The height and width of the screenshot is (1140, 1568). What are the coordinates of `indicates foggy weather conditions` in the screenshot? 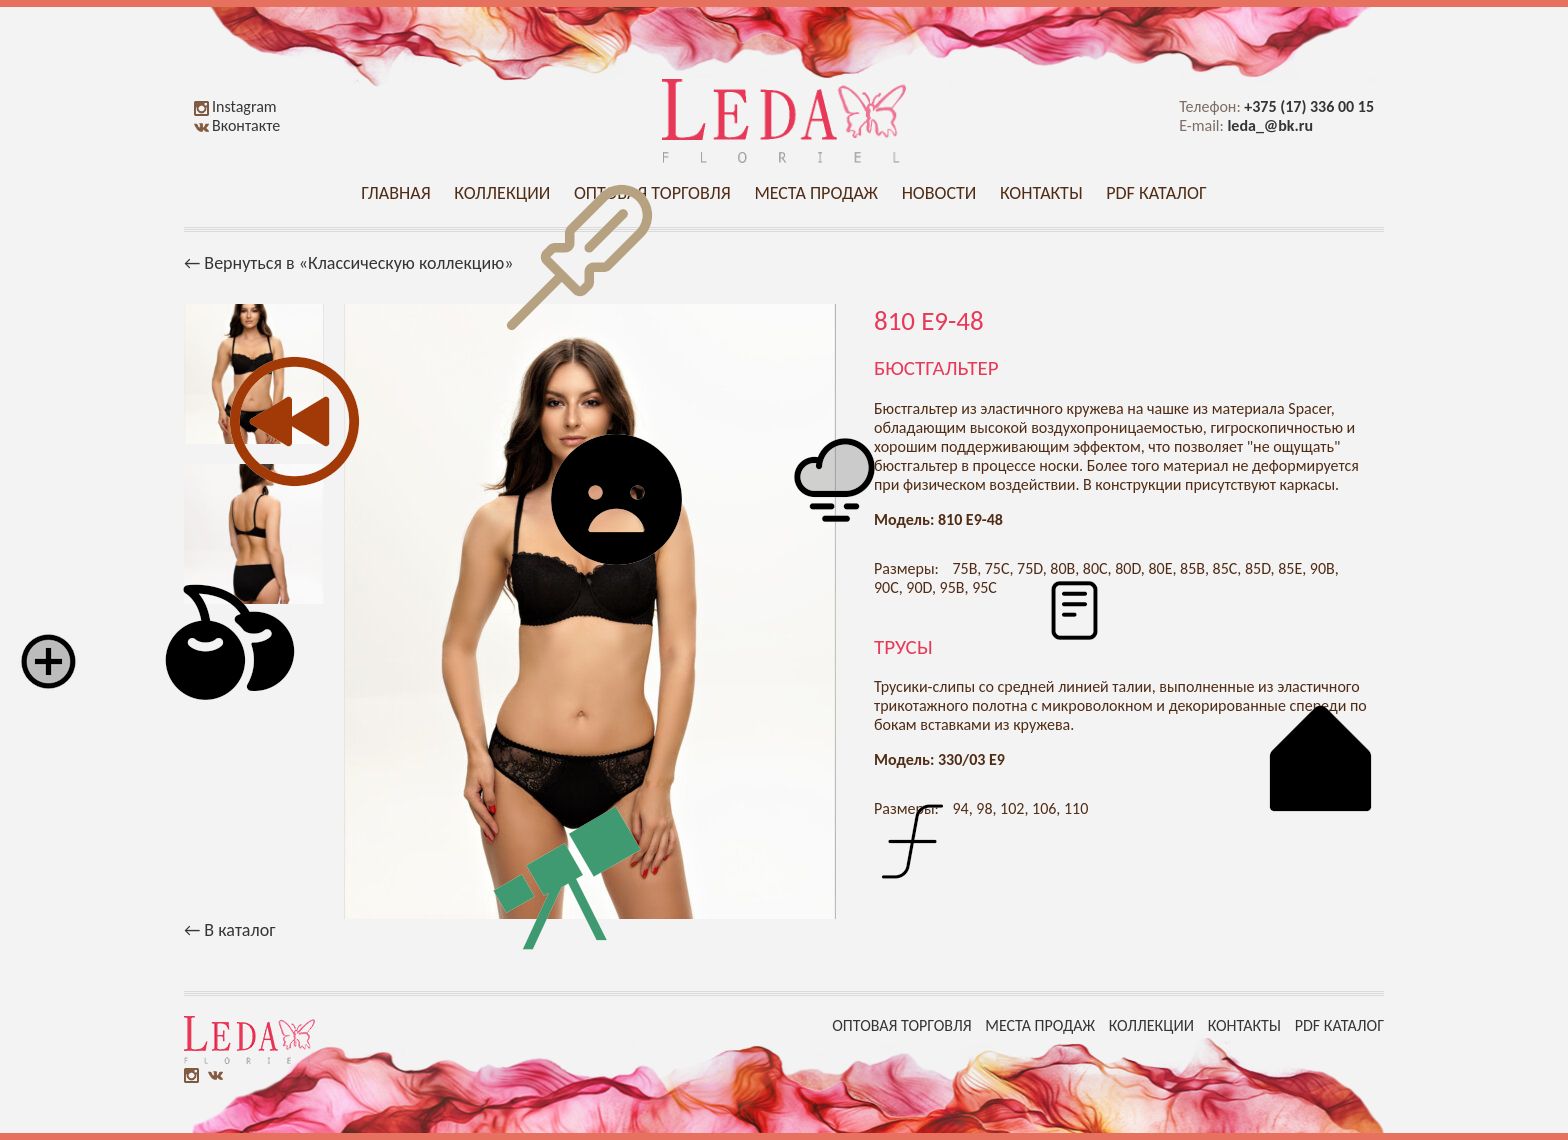 It's located at (834, 478).